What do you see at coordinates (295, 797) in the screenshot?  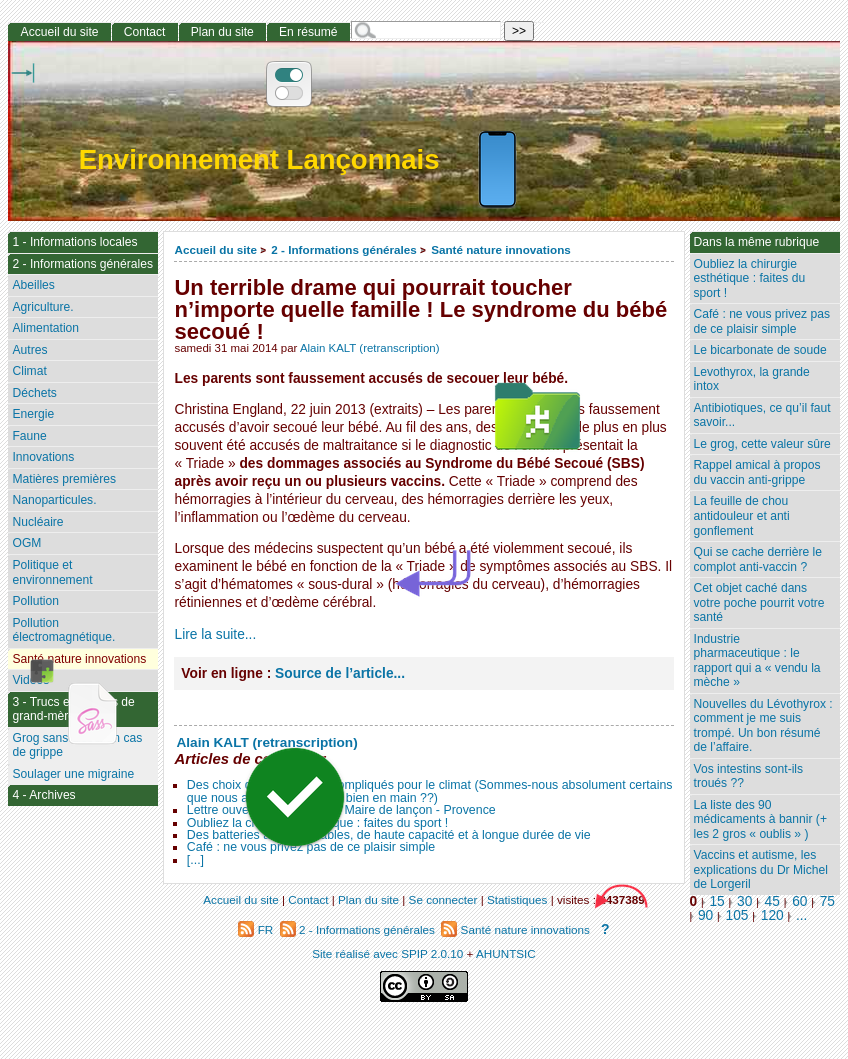 I see `confirm or approve an action` at bounding box center [295, 797].